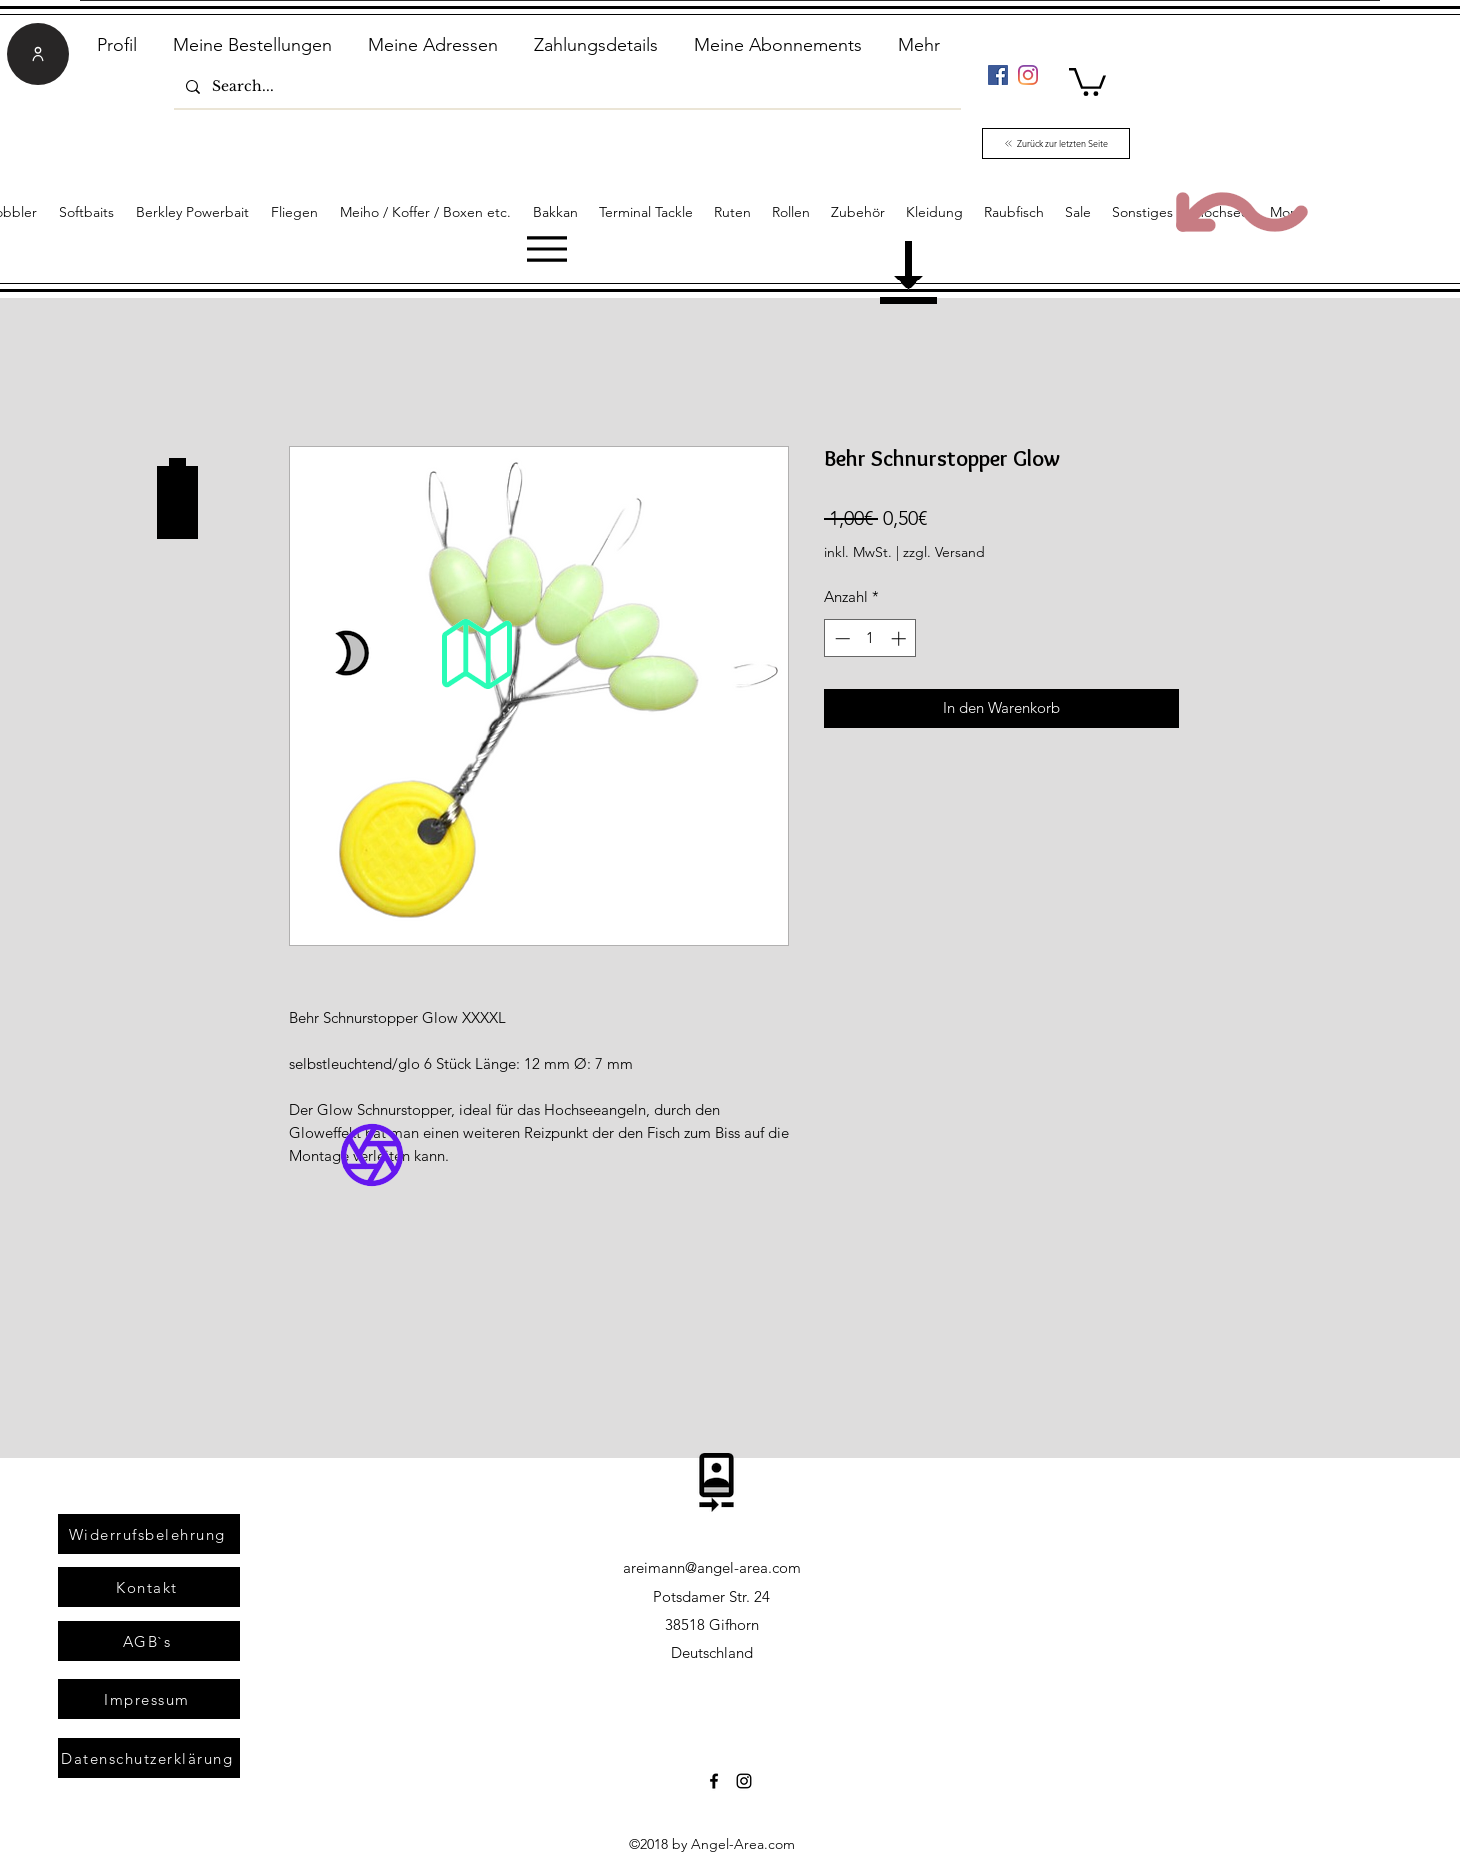 The image size is (1460, 1858). I want to click on switch to front-facing camera, so click(716, 1482).